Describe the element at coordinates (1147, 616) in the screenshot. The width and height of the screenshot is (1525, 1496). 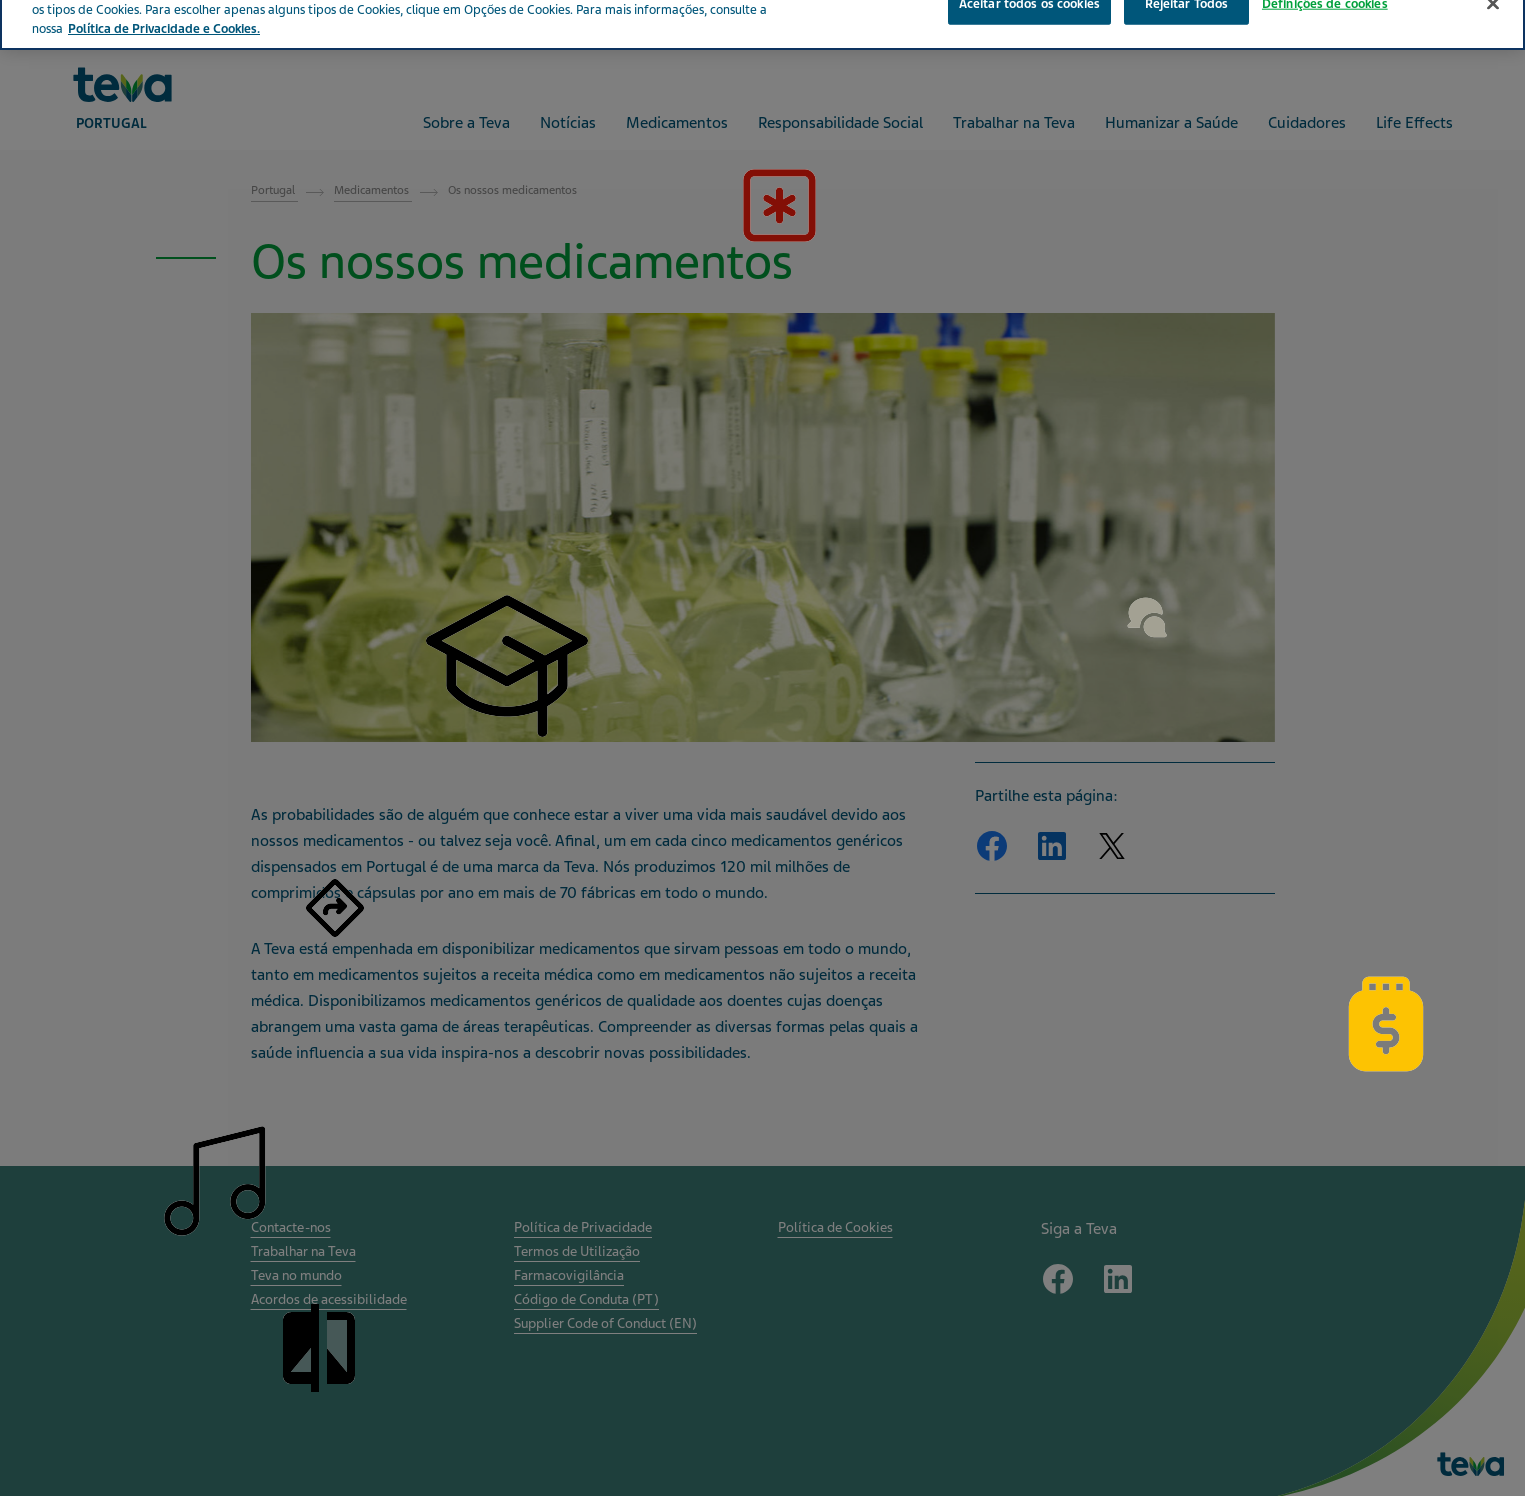
I see `access a forum channel` at that location.